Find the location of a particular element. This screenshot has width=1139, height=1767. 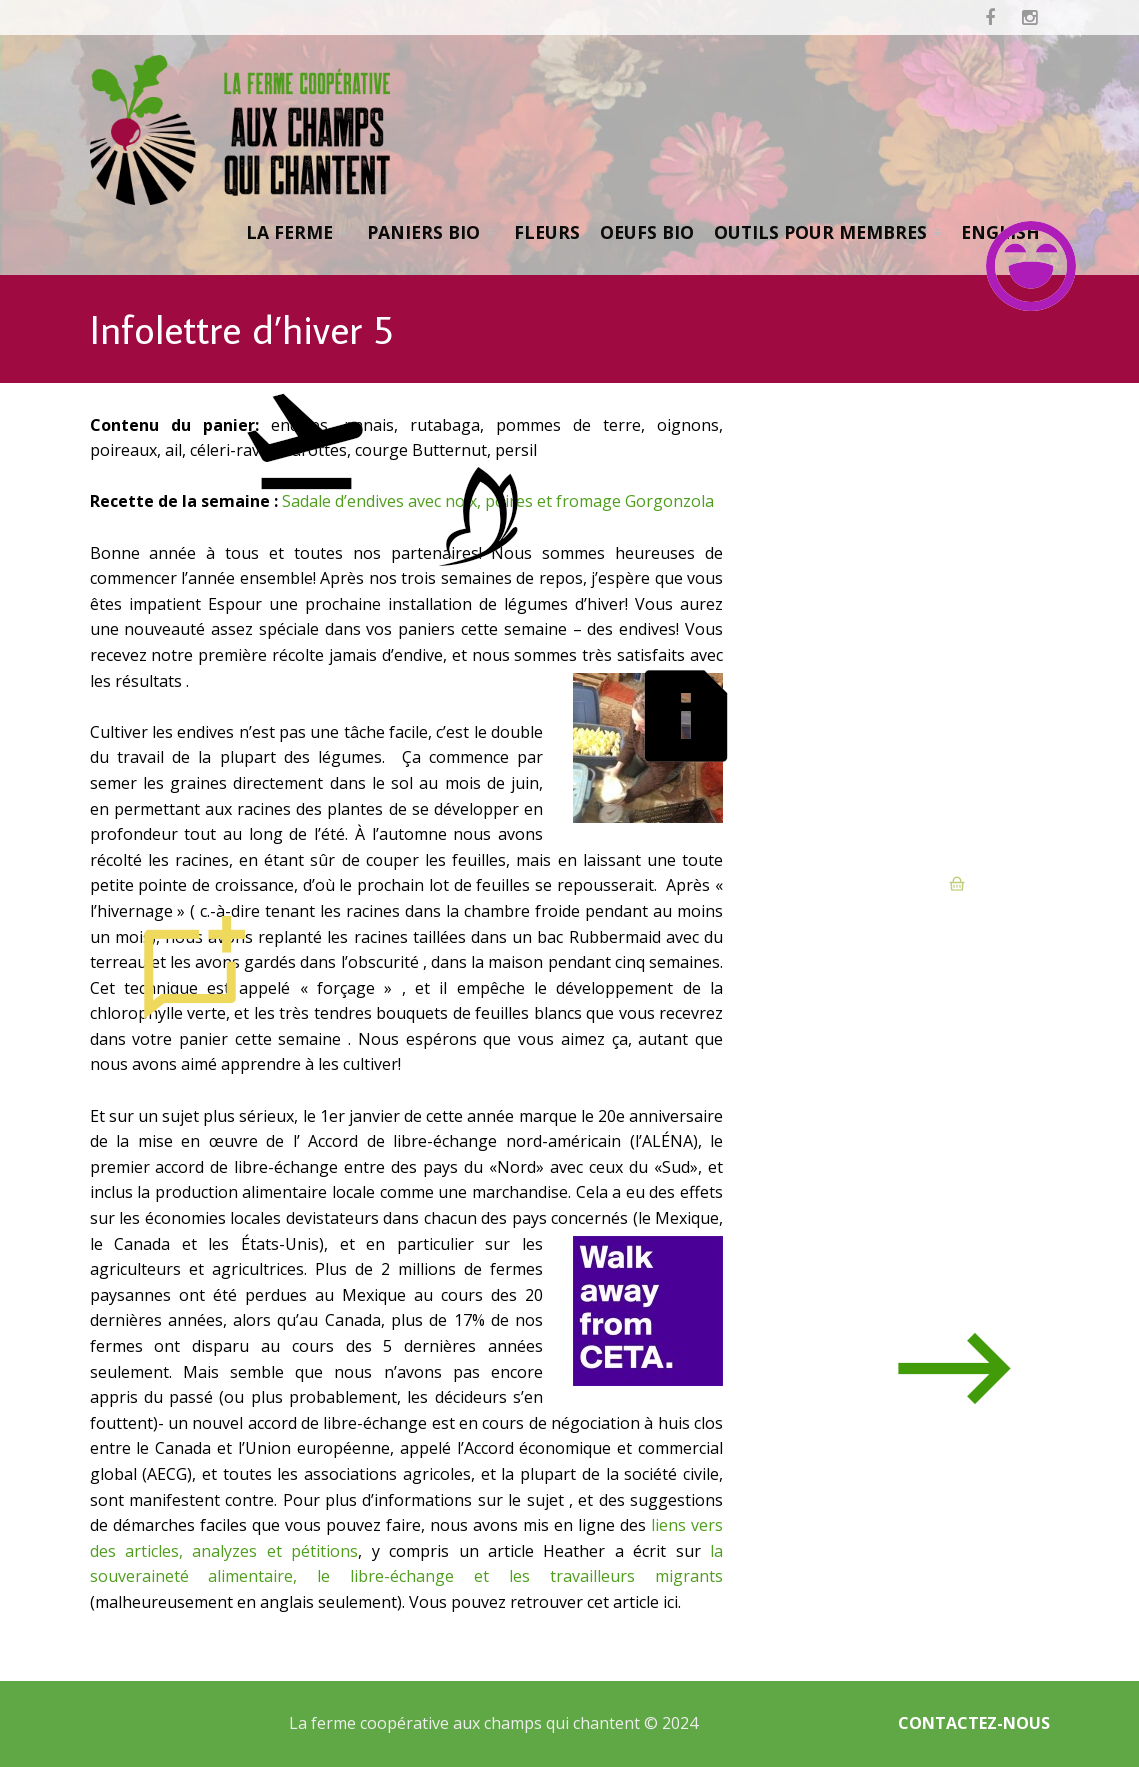

add a laughing reaction to a message is located at coordinates (1031, 266).